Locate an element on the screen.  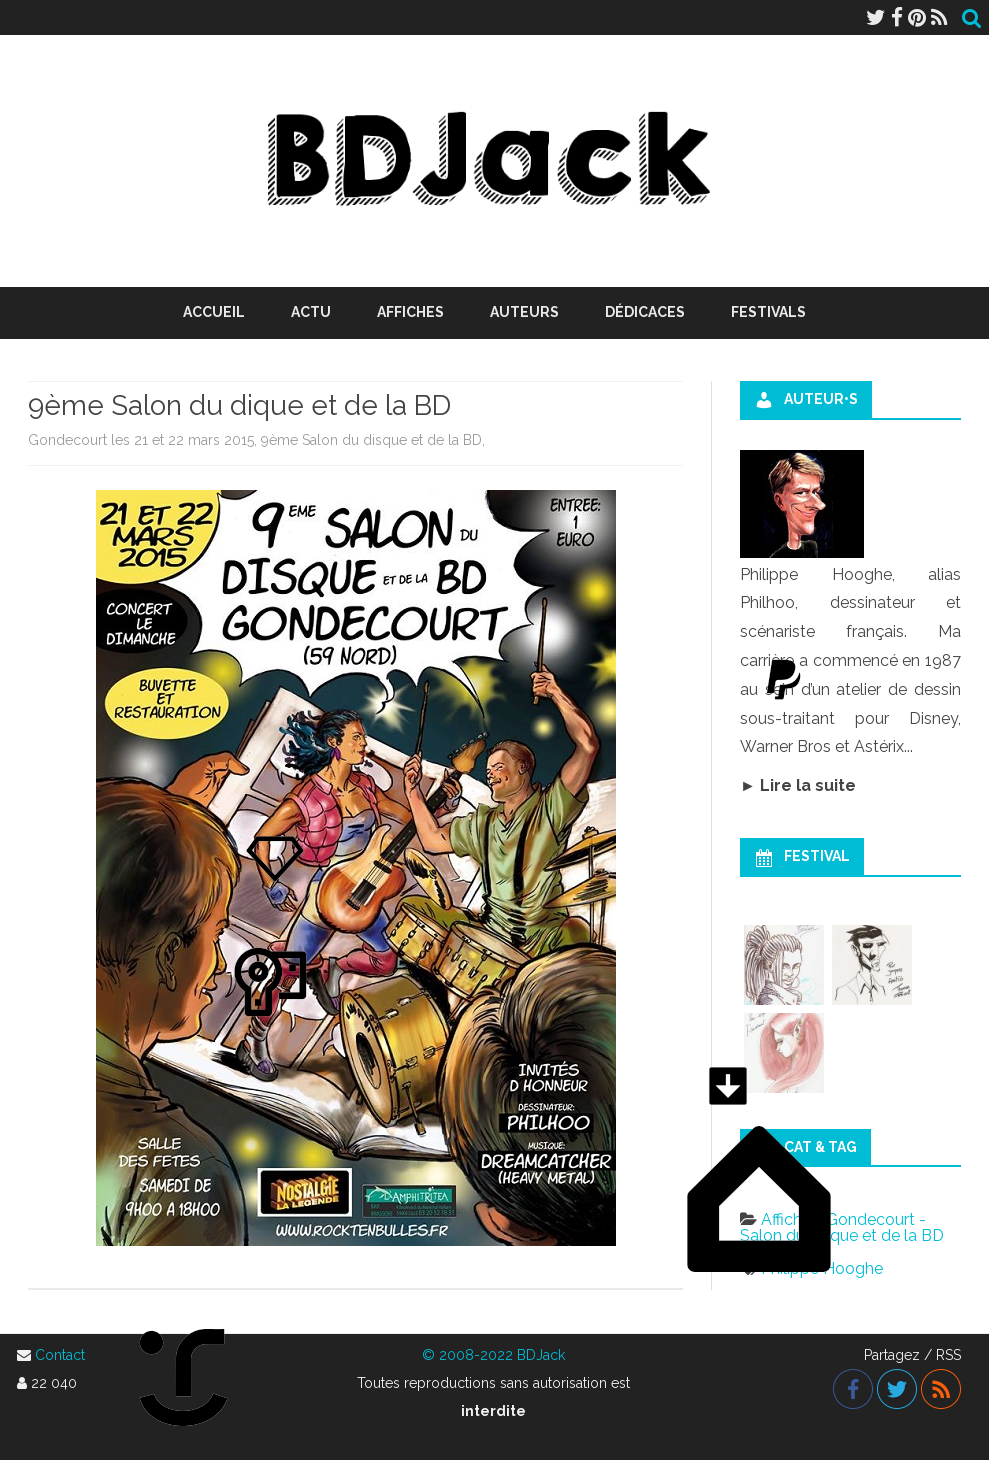
open google home app is located at coordinates (759, 1199).